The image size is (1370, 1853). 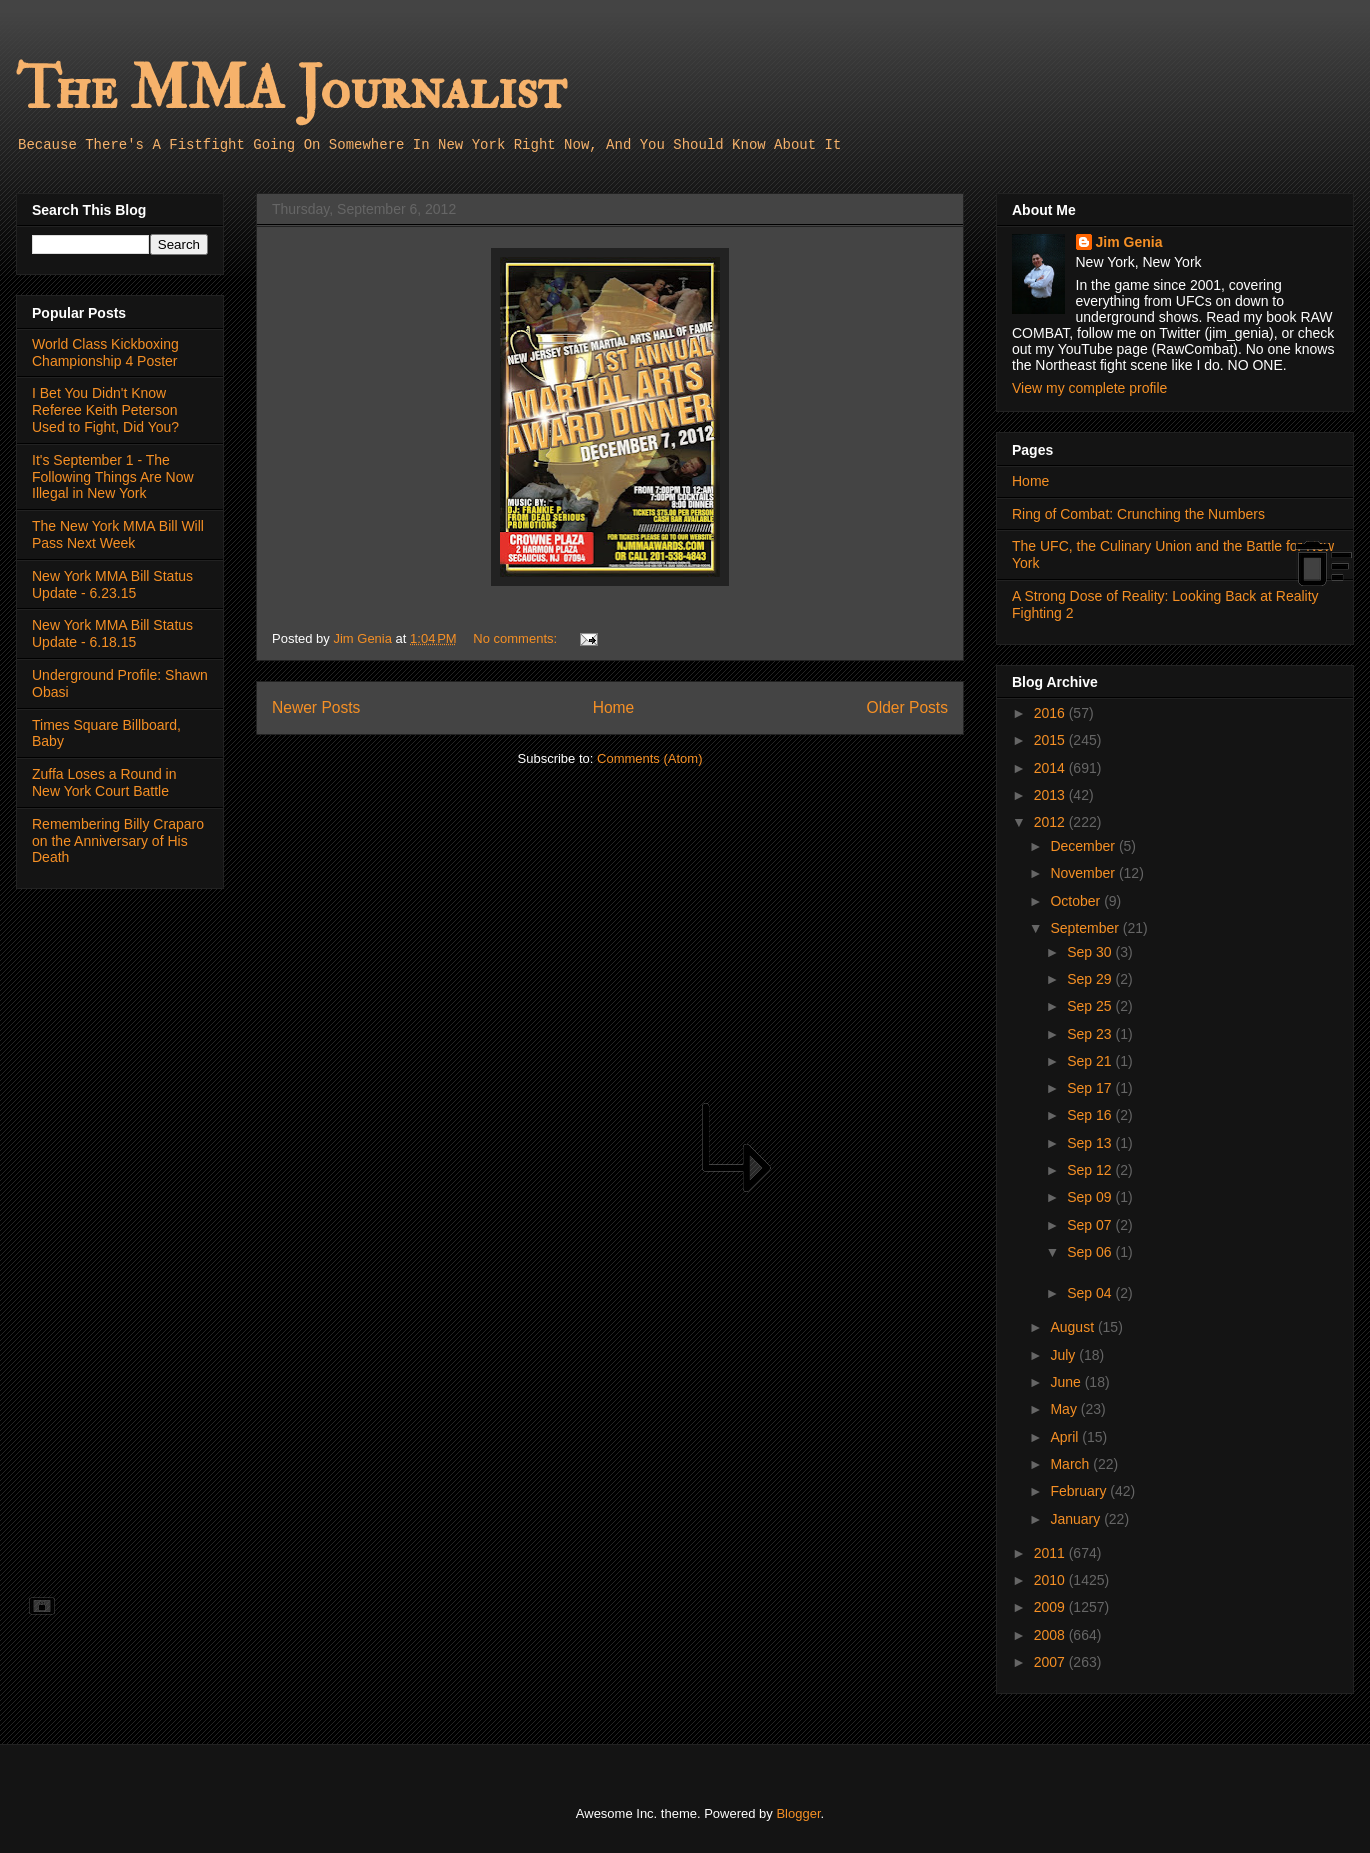 I want to click on lock screen orientation to landscape mode, so click(x=42, y=1606).